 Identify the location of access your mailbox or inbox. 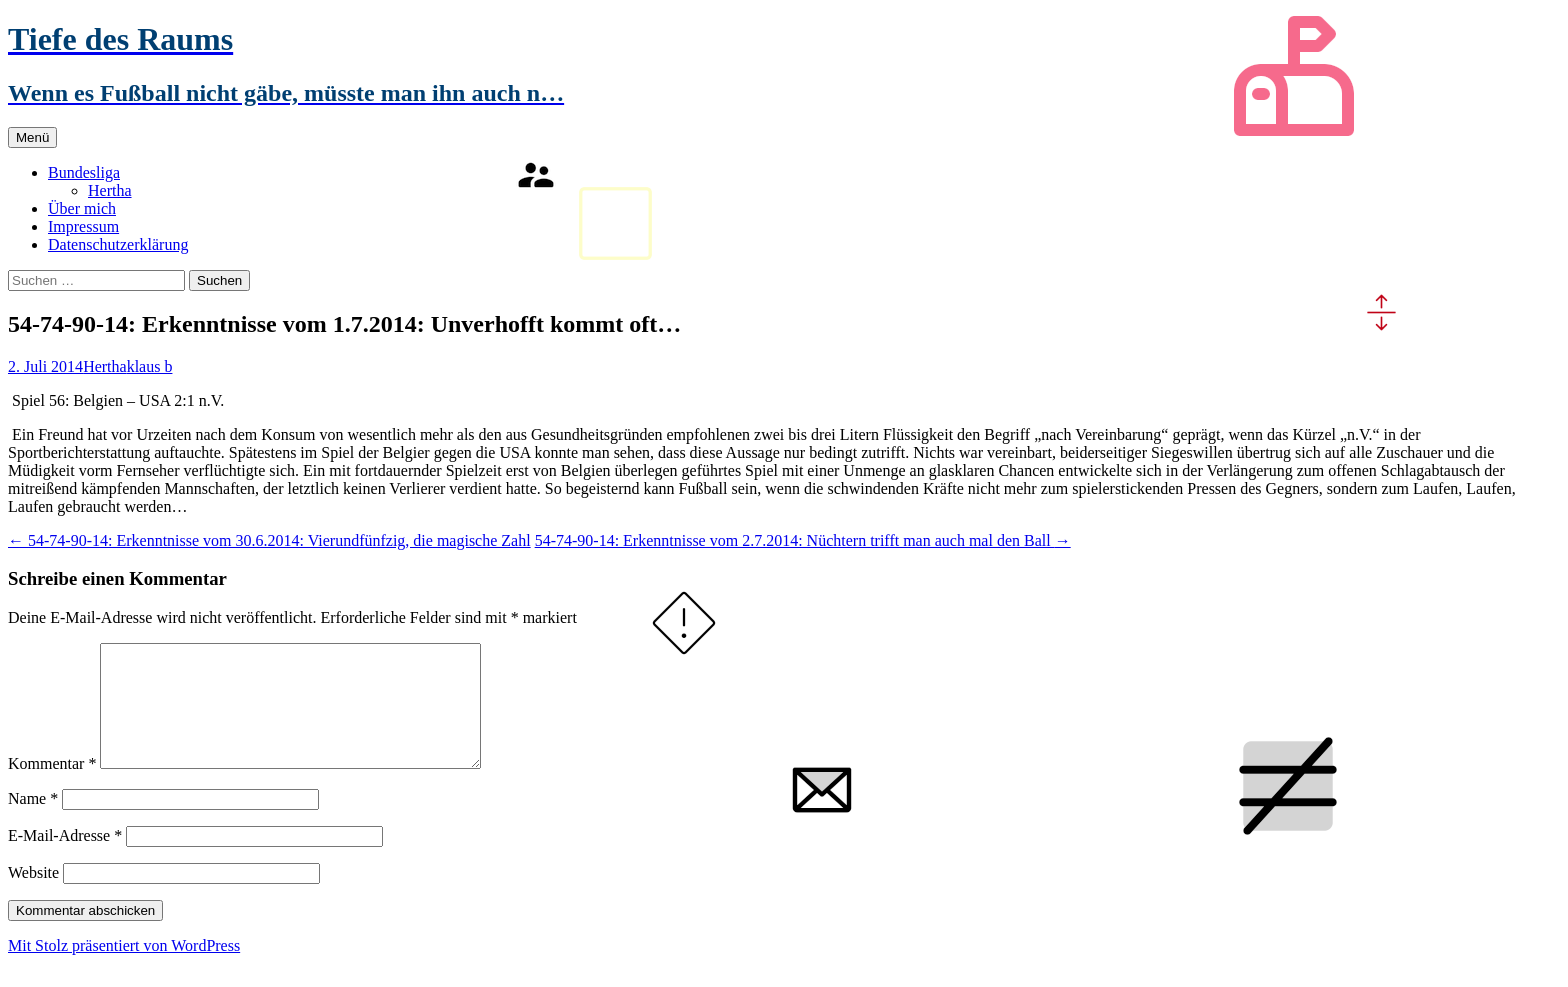
(1294, 76).